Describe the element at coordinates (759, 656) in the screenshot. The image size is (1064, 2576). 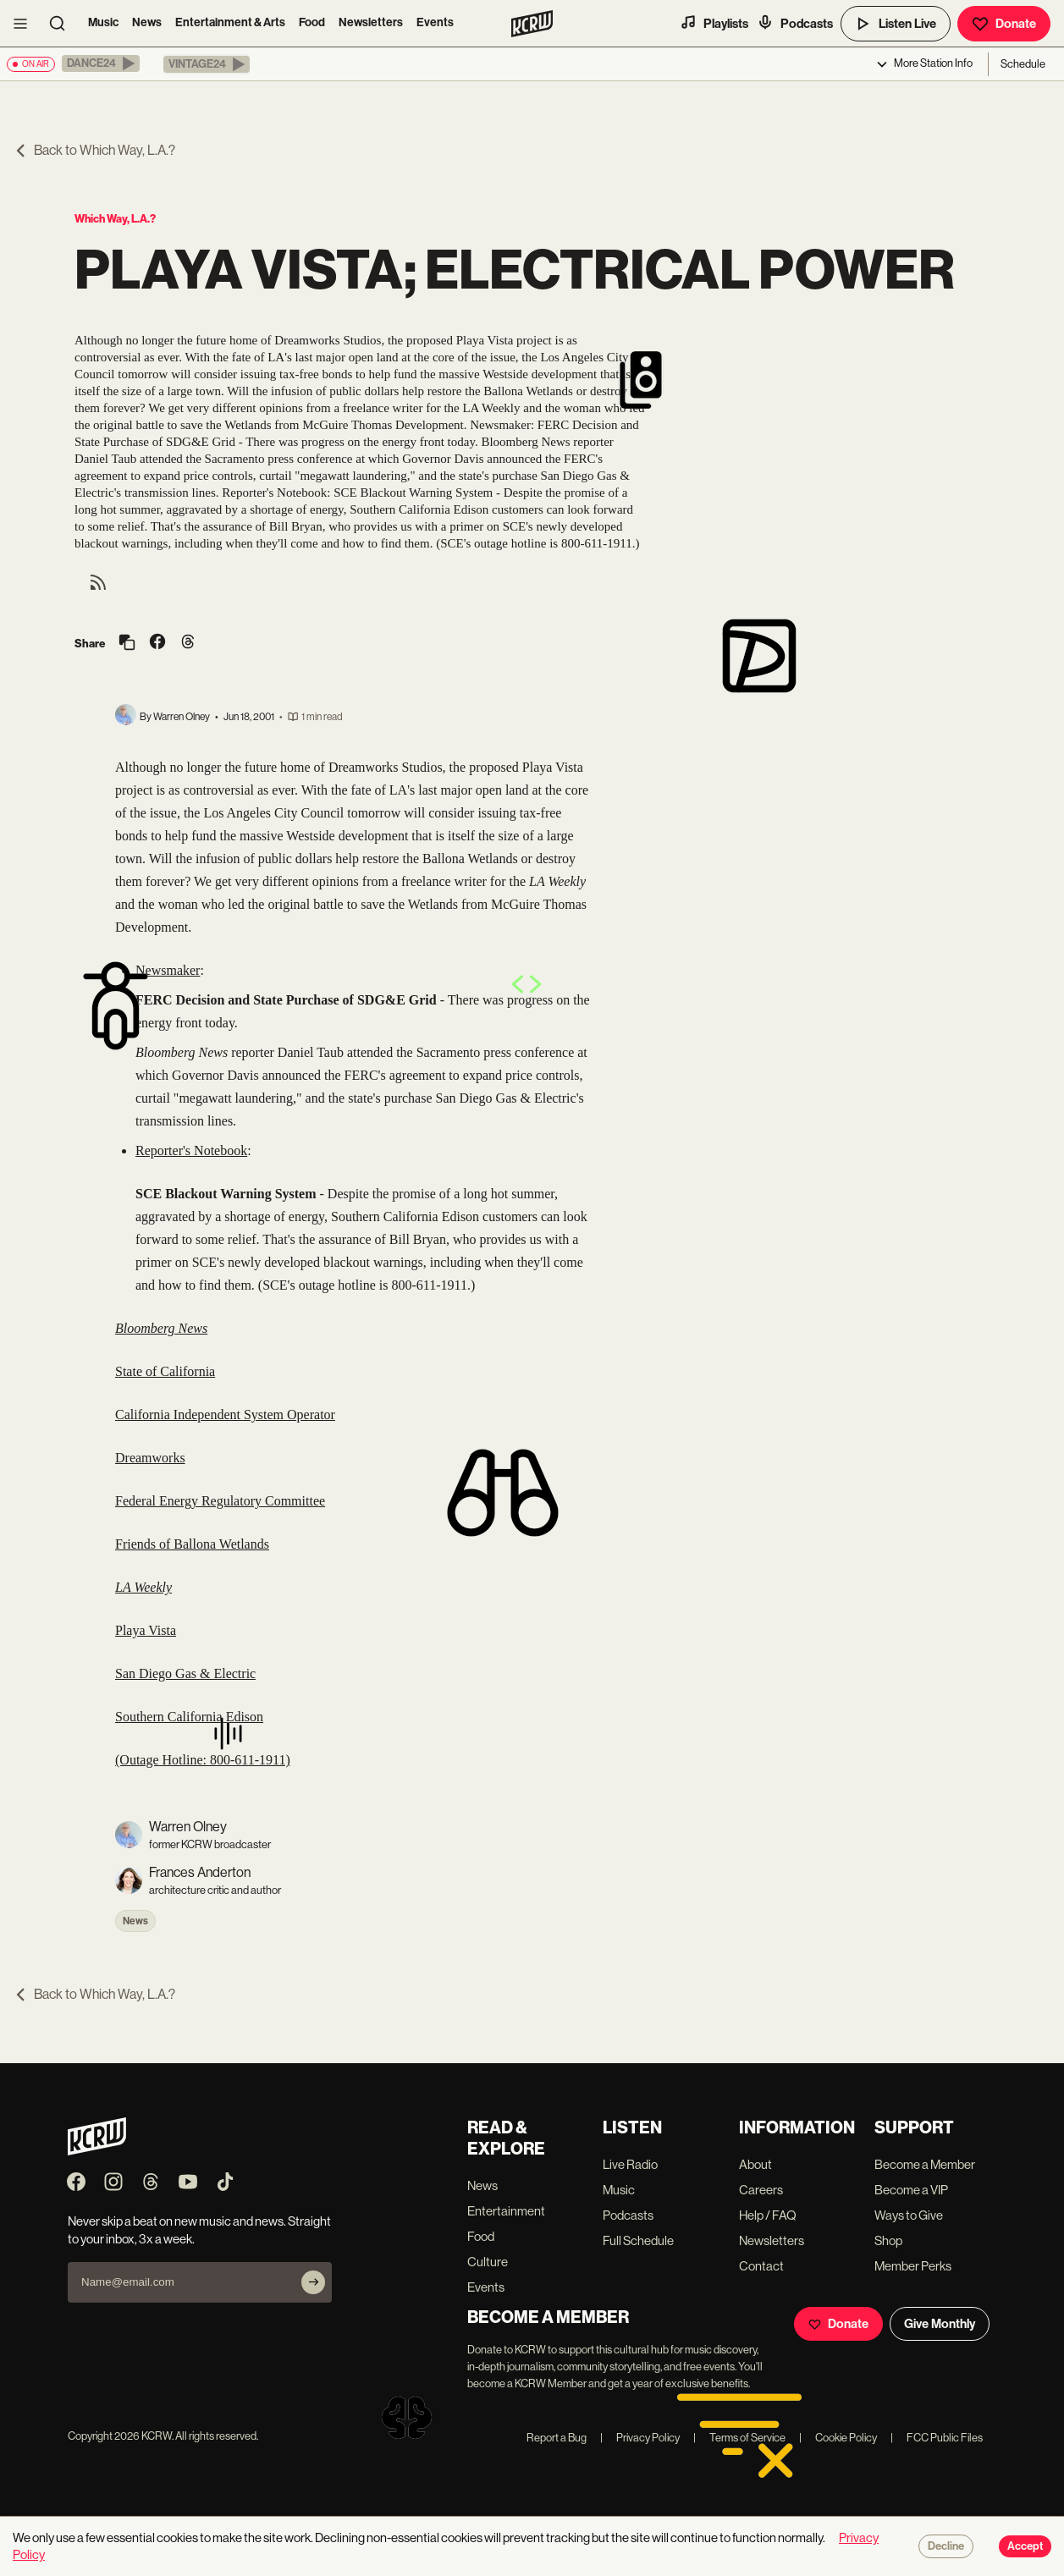
I see `pay with paypay` at that location.